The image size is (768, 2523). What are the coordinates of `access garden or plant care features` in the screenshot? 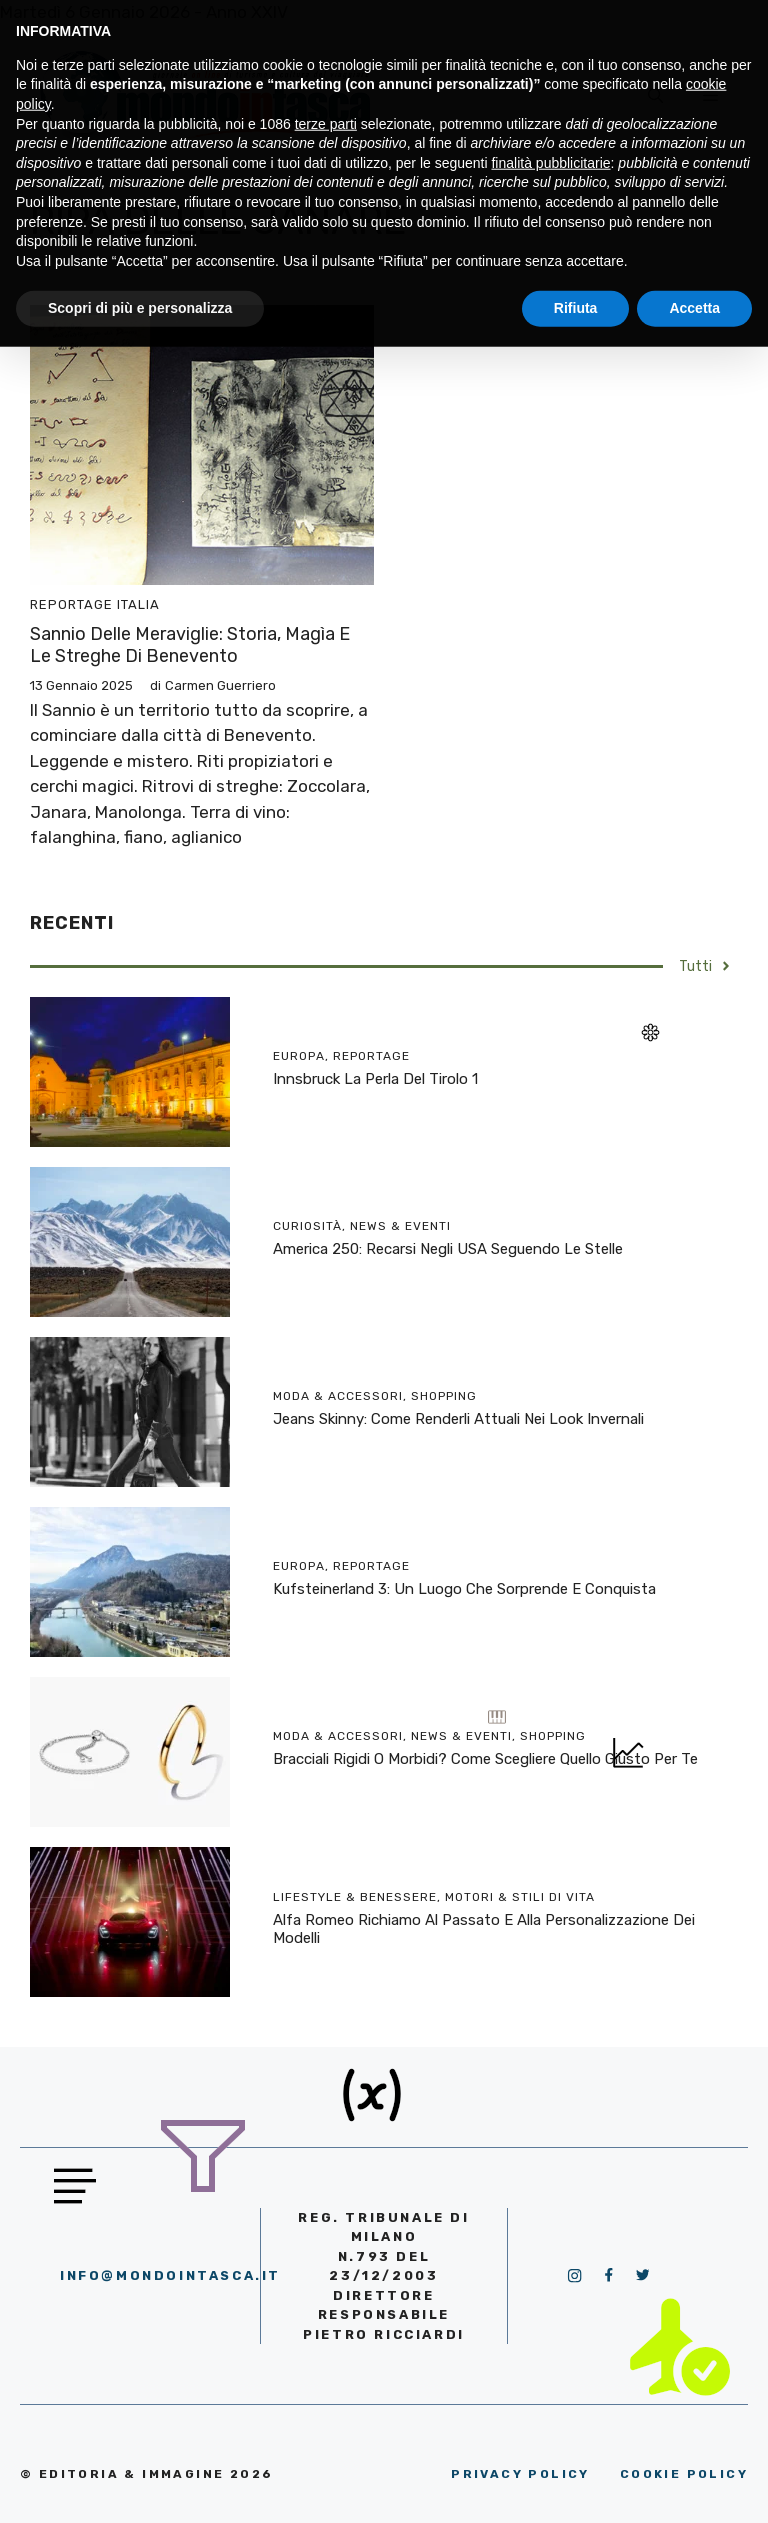 It's located at (650, 1032).